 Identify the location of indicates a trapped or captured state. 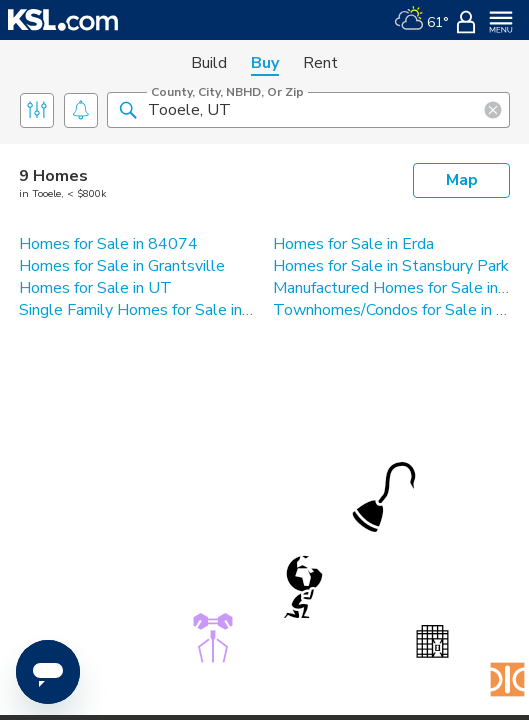
(432, 639).